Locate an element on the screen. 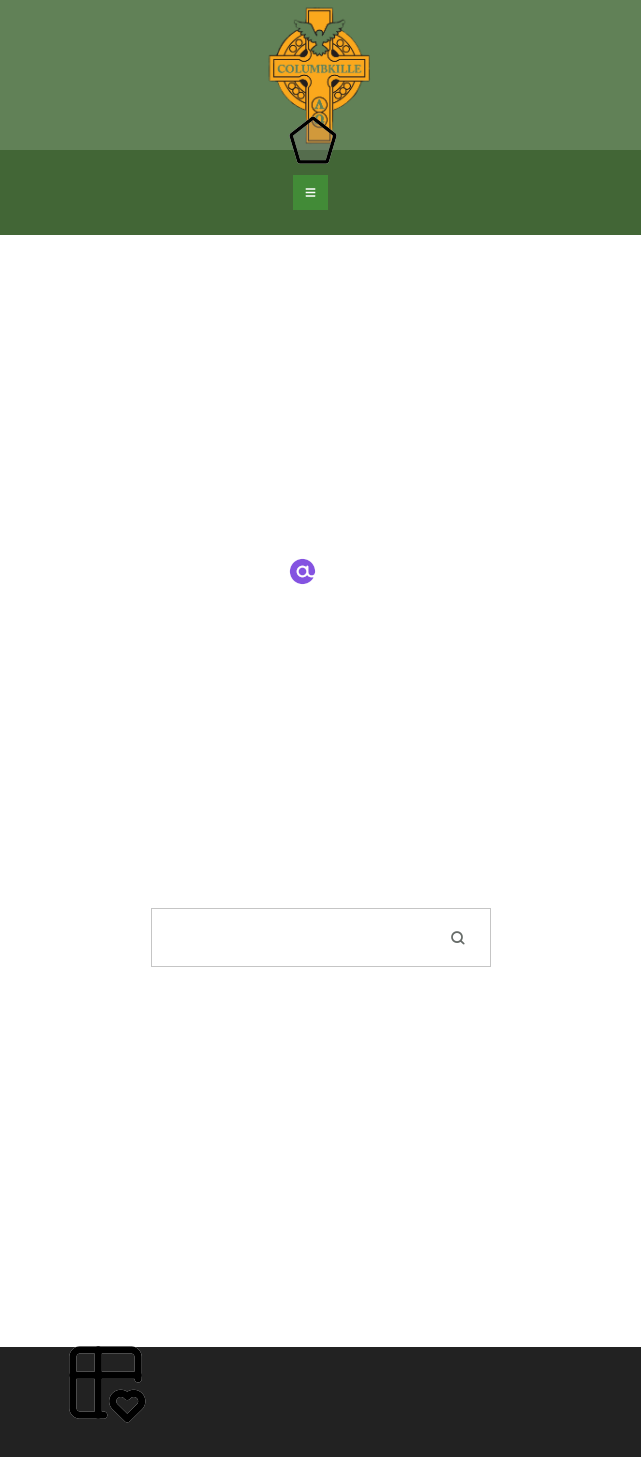 The width and height of the screenshot is (641, 1457). a pentagon shape indicator is located at coordinates (313, 142).